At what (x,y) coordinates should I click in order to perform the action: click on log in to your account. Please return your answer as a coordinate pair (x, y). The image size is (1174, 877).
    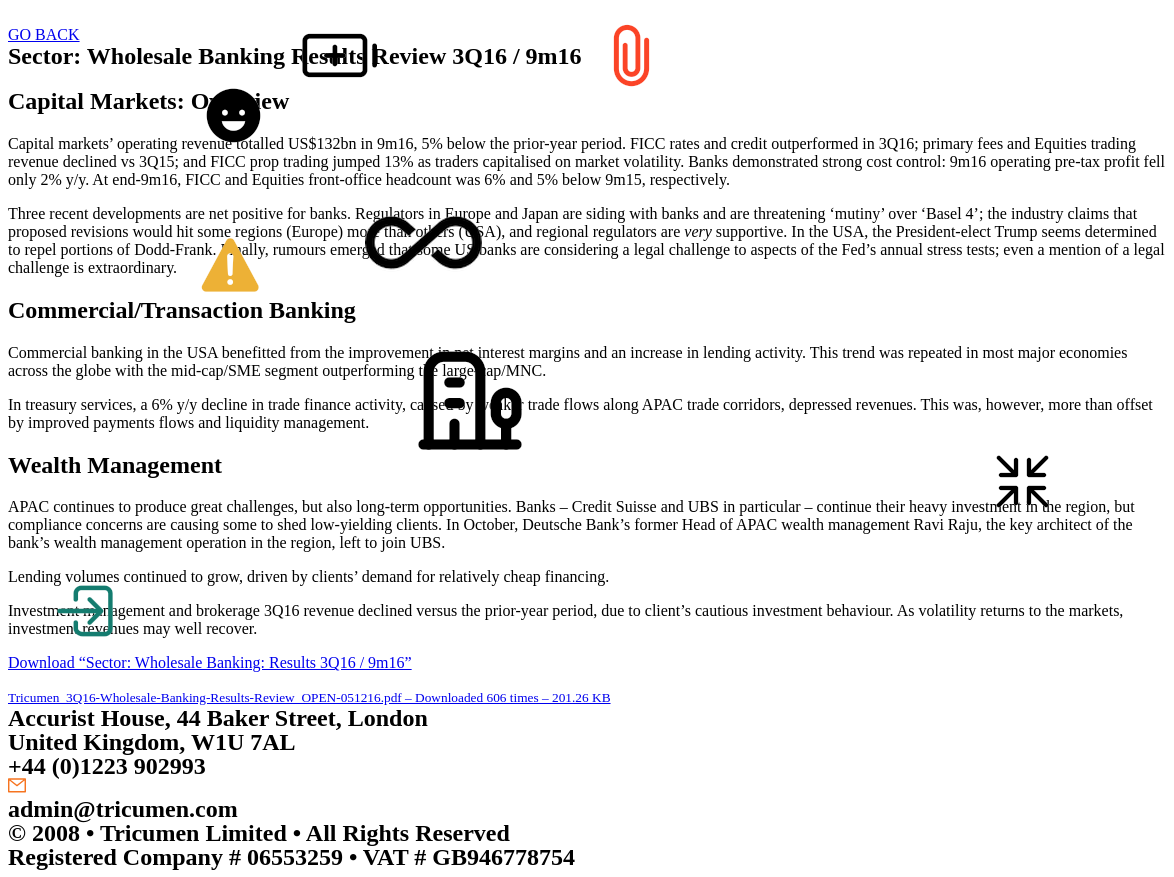
    Looking at the image, I should click on (85, 611).